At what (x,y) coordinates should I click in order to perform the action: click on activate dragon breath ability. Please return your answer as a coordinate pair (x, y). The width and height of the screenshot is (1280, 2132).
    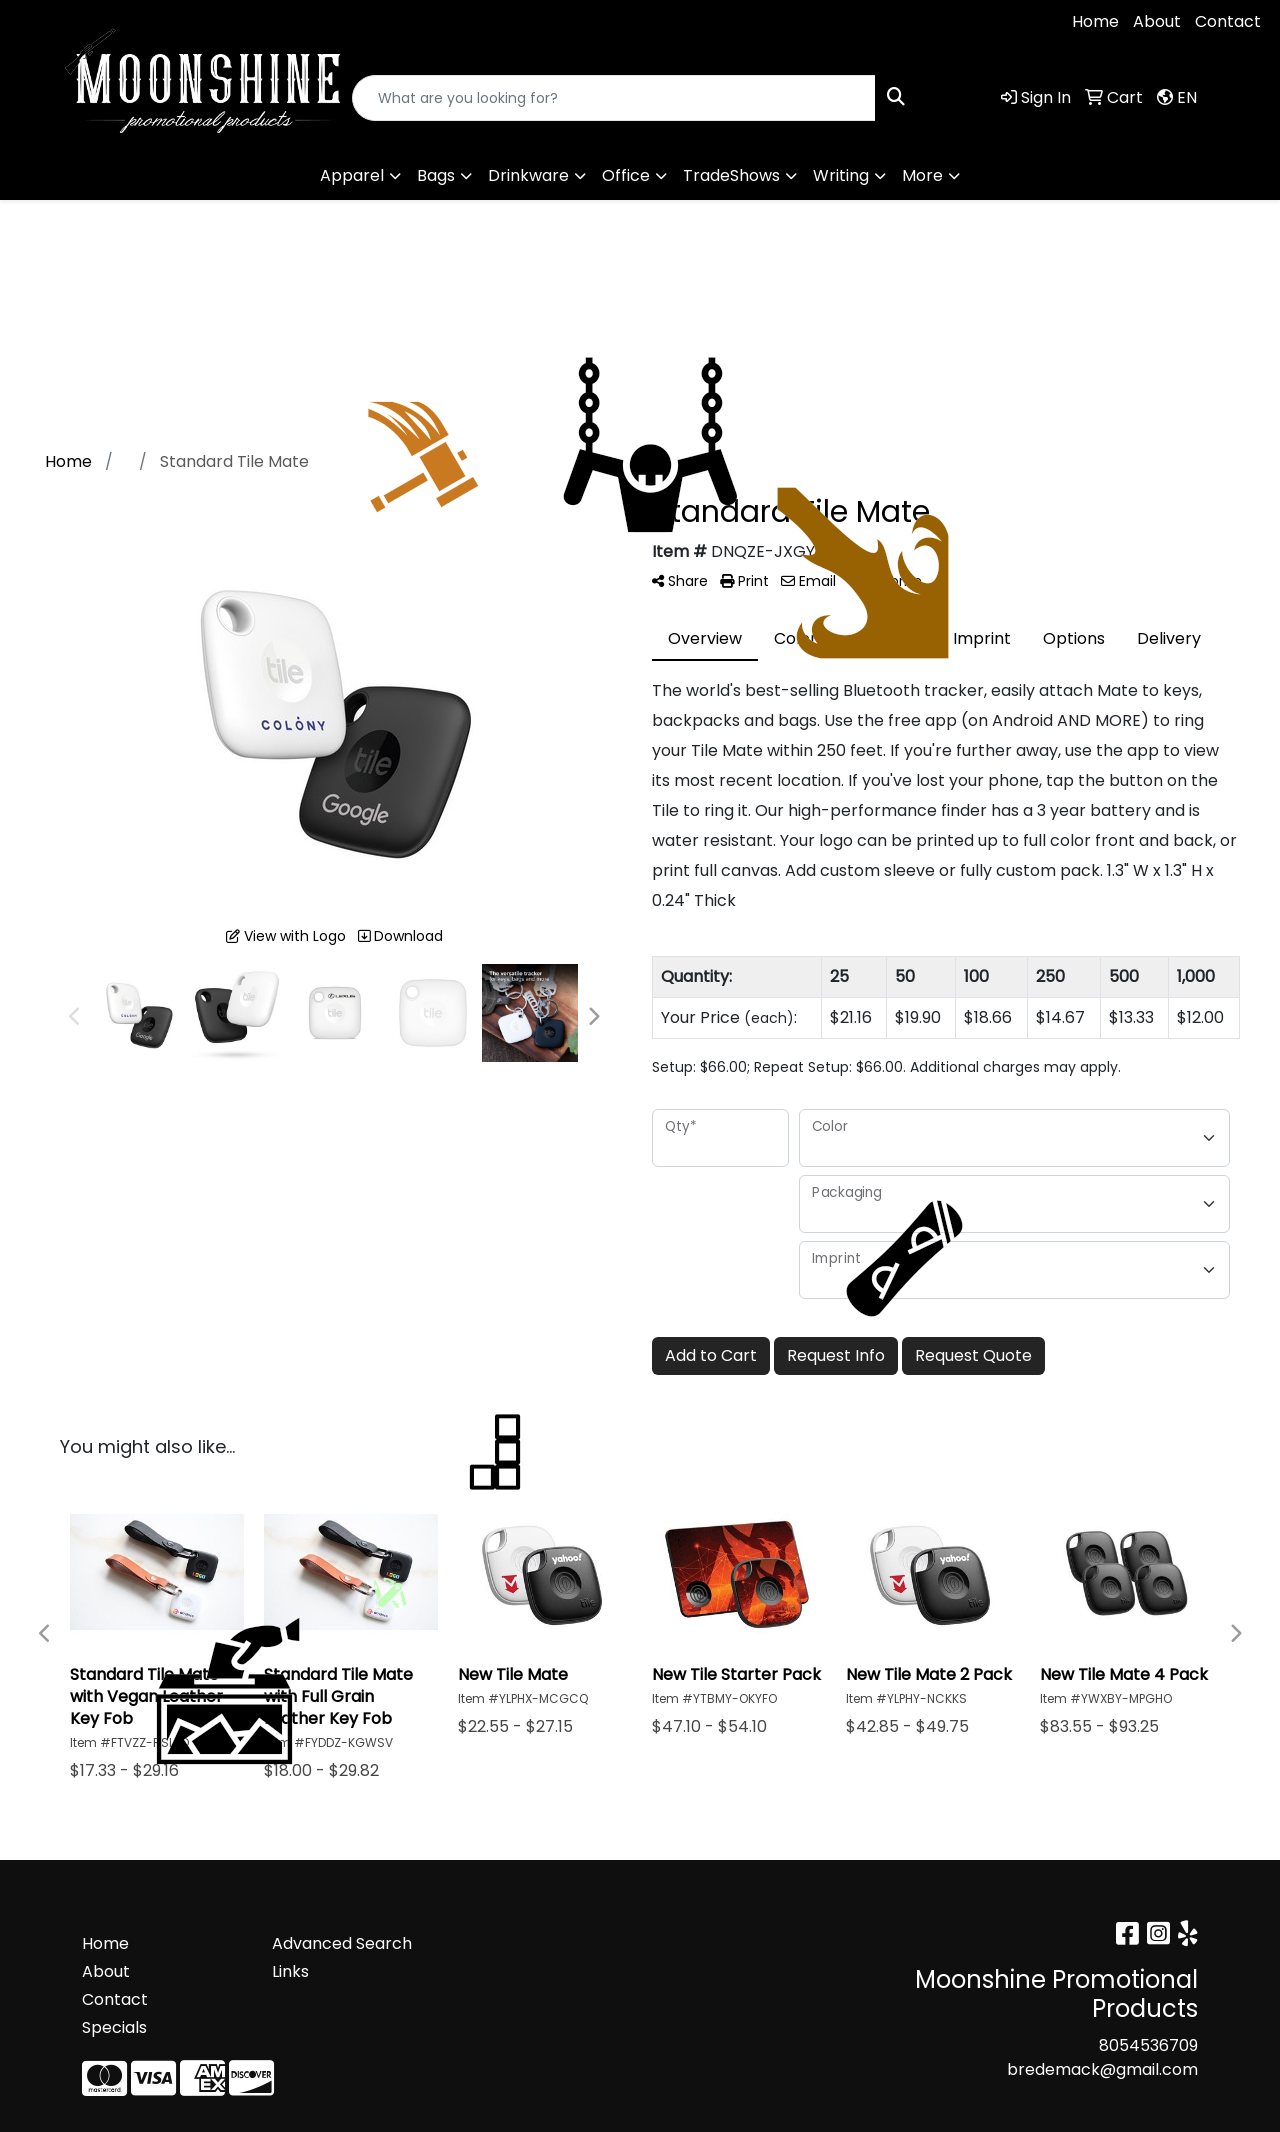
    Looking at the image, I should click on (863, 574).